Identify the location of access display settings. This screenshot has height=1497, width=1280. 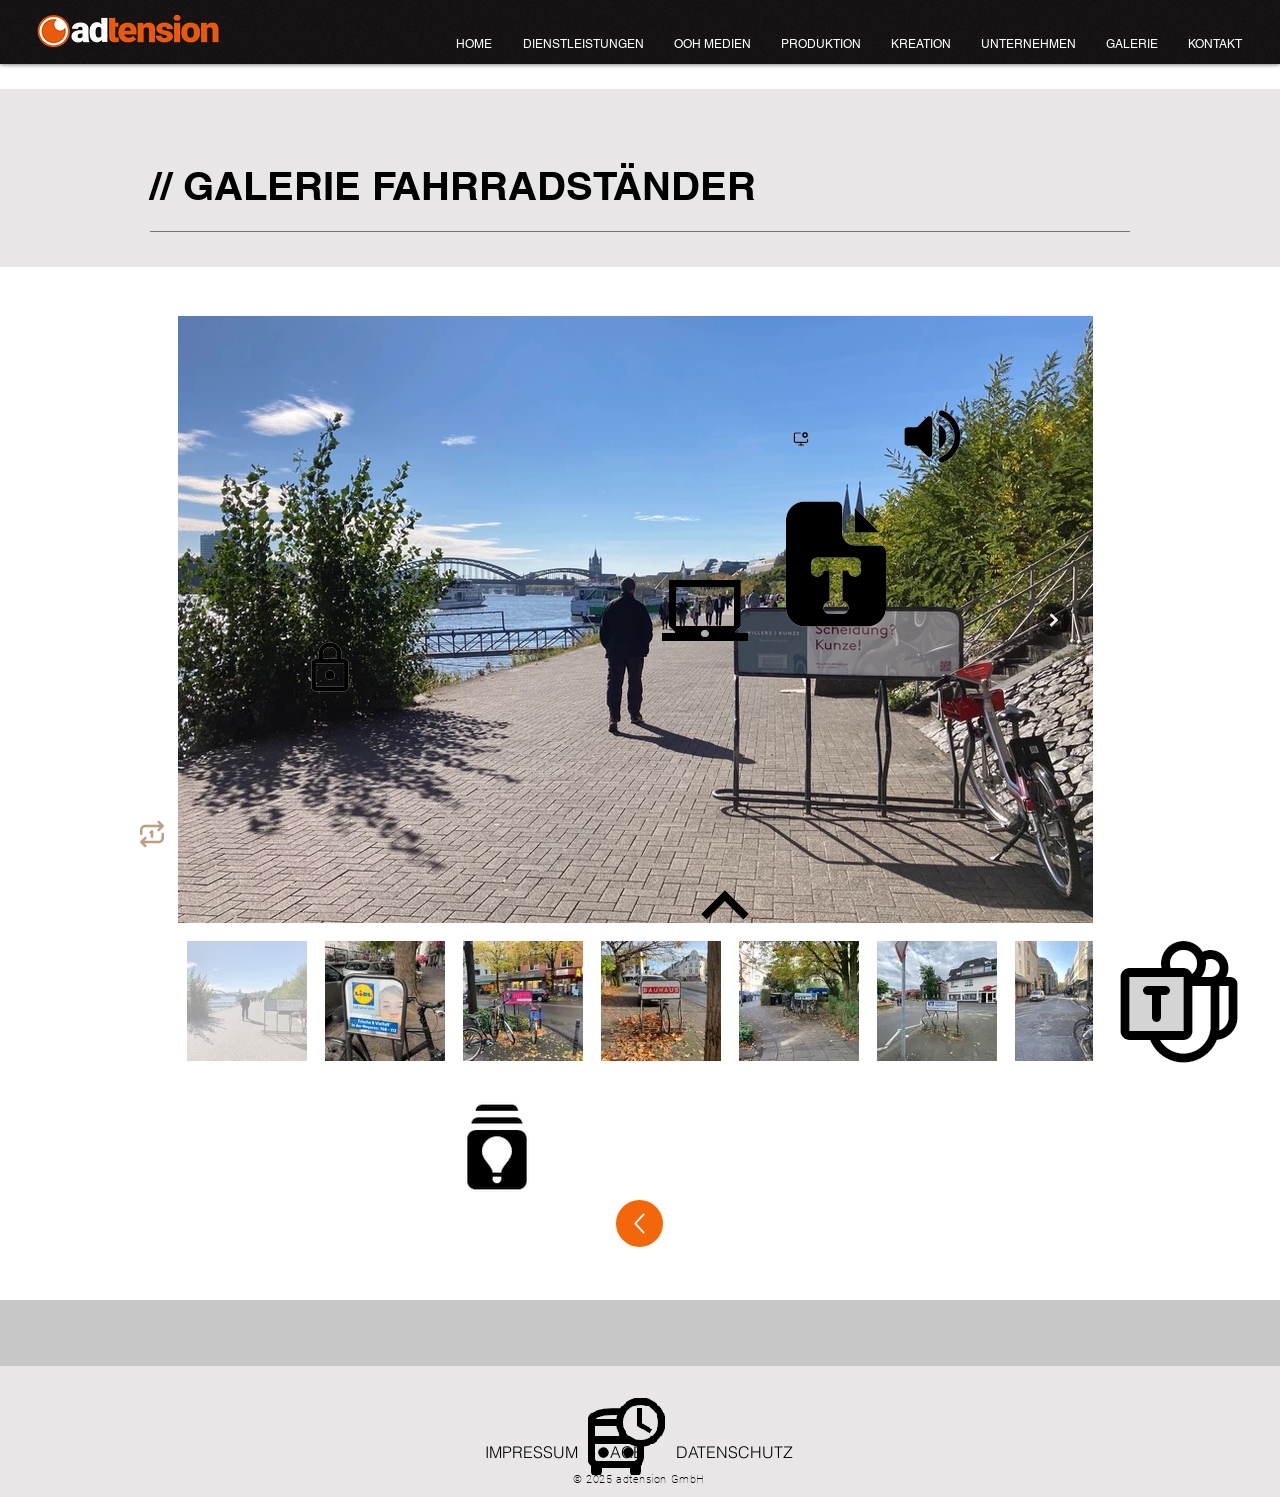
(801, 439).